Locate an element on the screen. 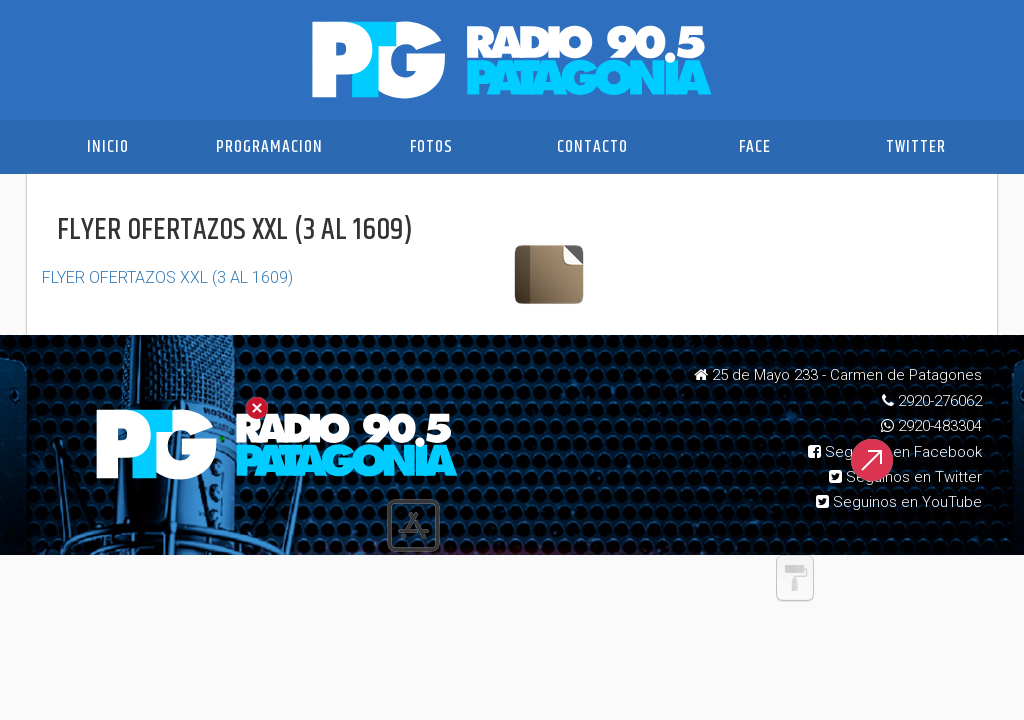 This screenshot has width=1024, height=720. indicates a symbolic link or shortcut to another file is located at coordinates (872, 460).